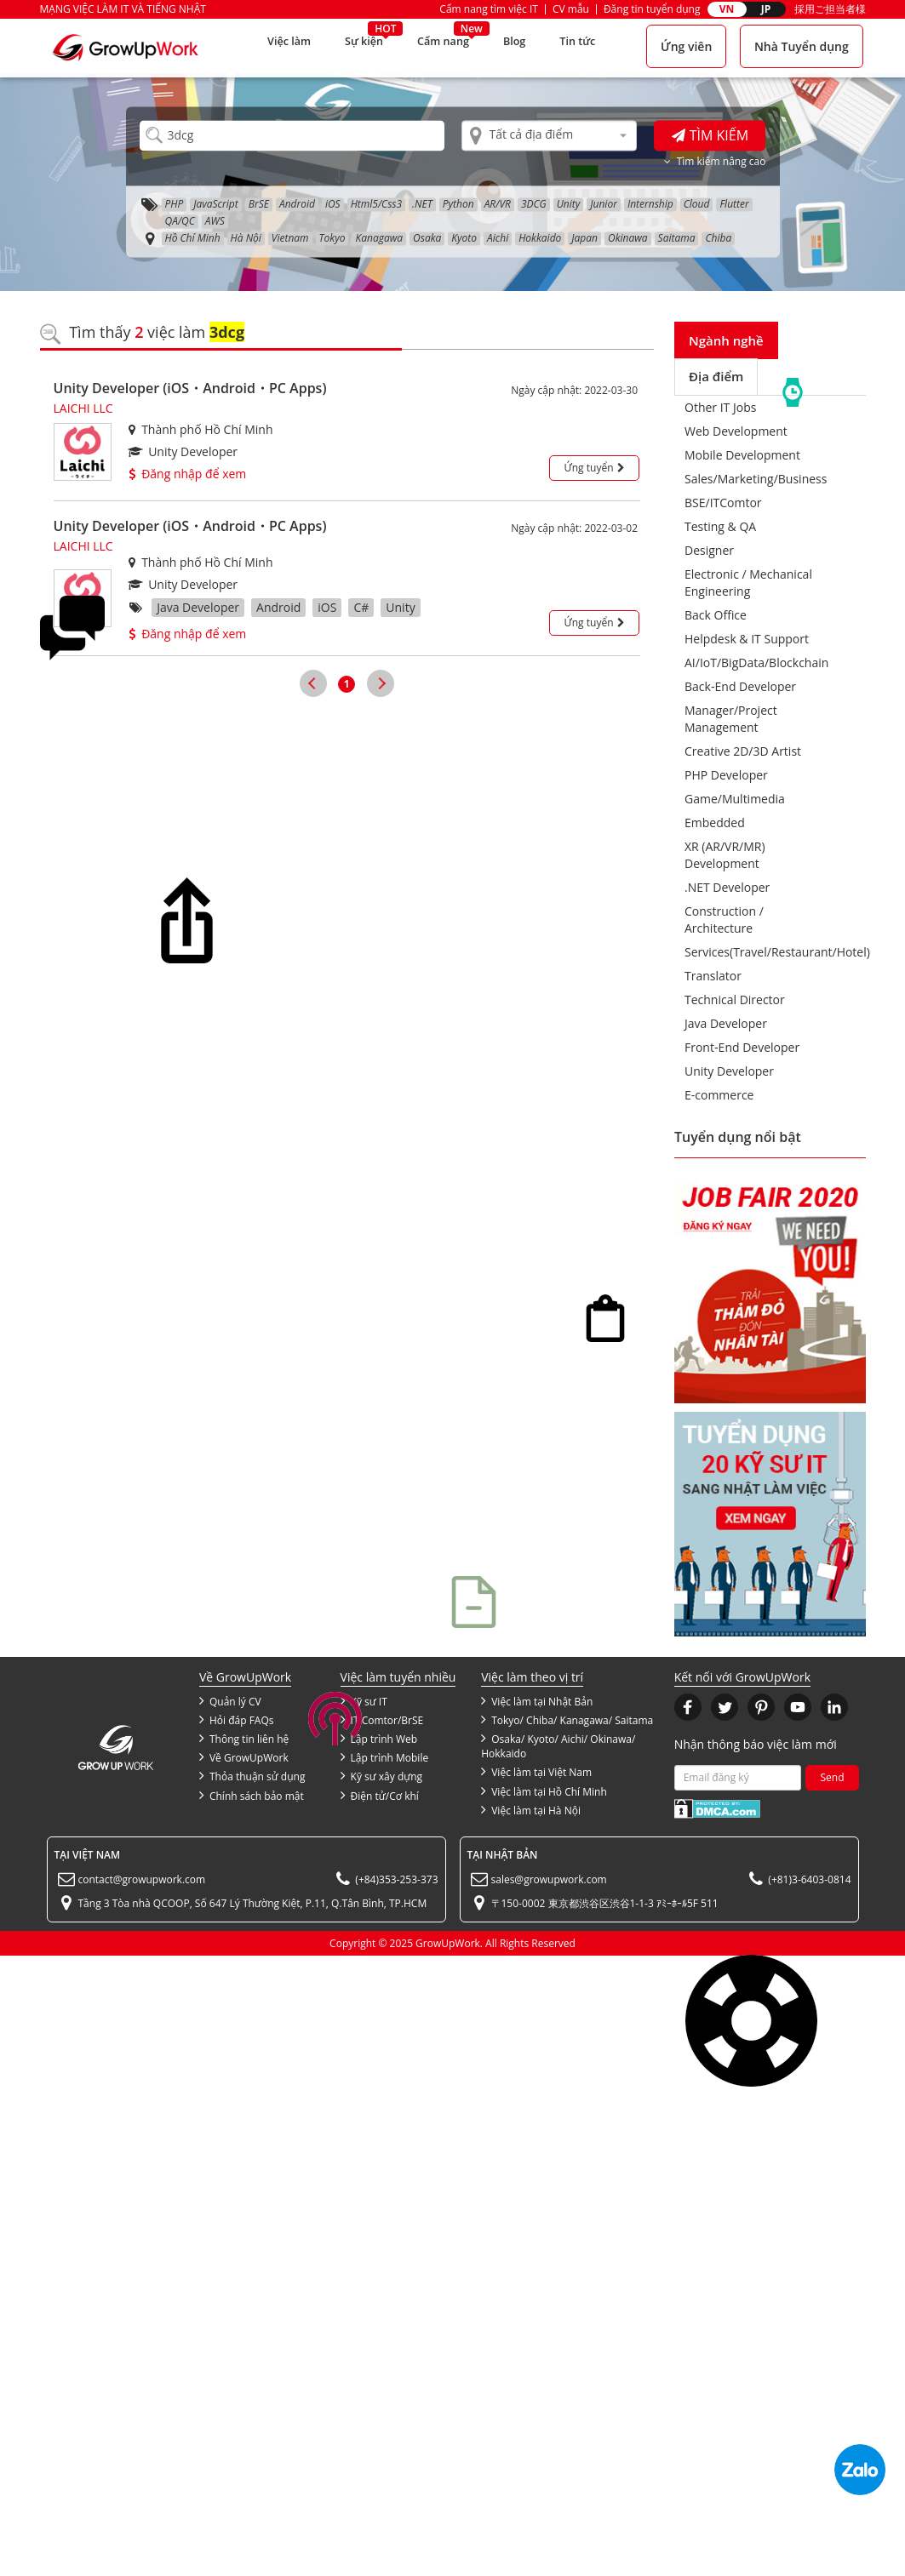 This screenshot has height=2576, width=905. I want to click on share this content, so click(186, 920).